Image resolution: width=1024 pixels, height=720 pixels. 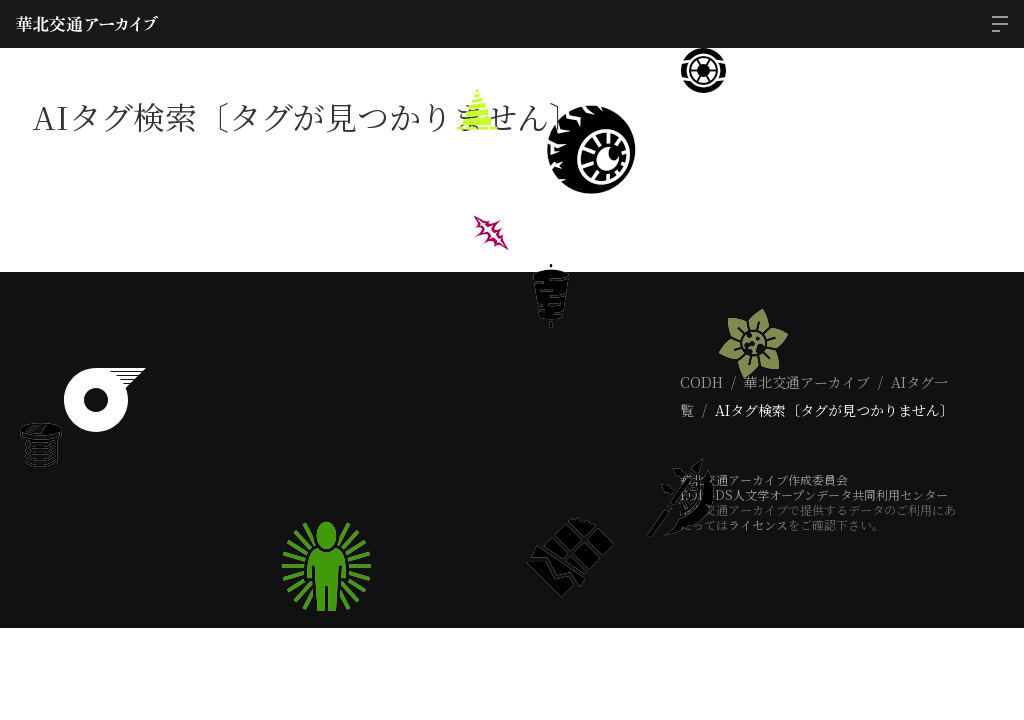 I want to click on view or toggle visibility settings, so click(x=591, y=150).